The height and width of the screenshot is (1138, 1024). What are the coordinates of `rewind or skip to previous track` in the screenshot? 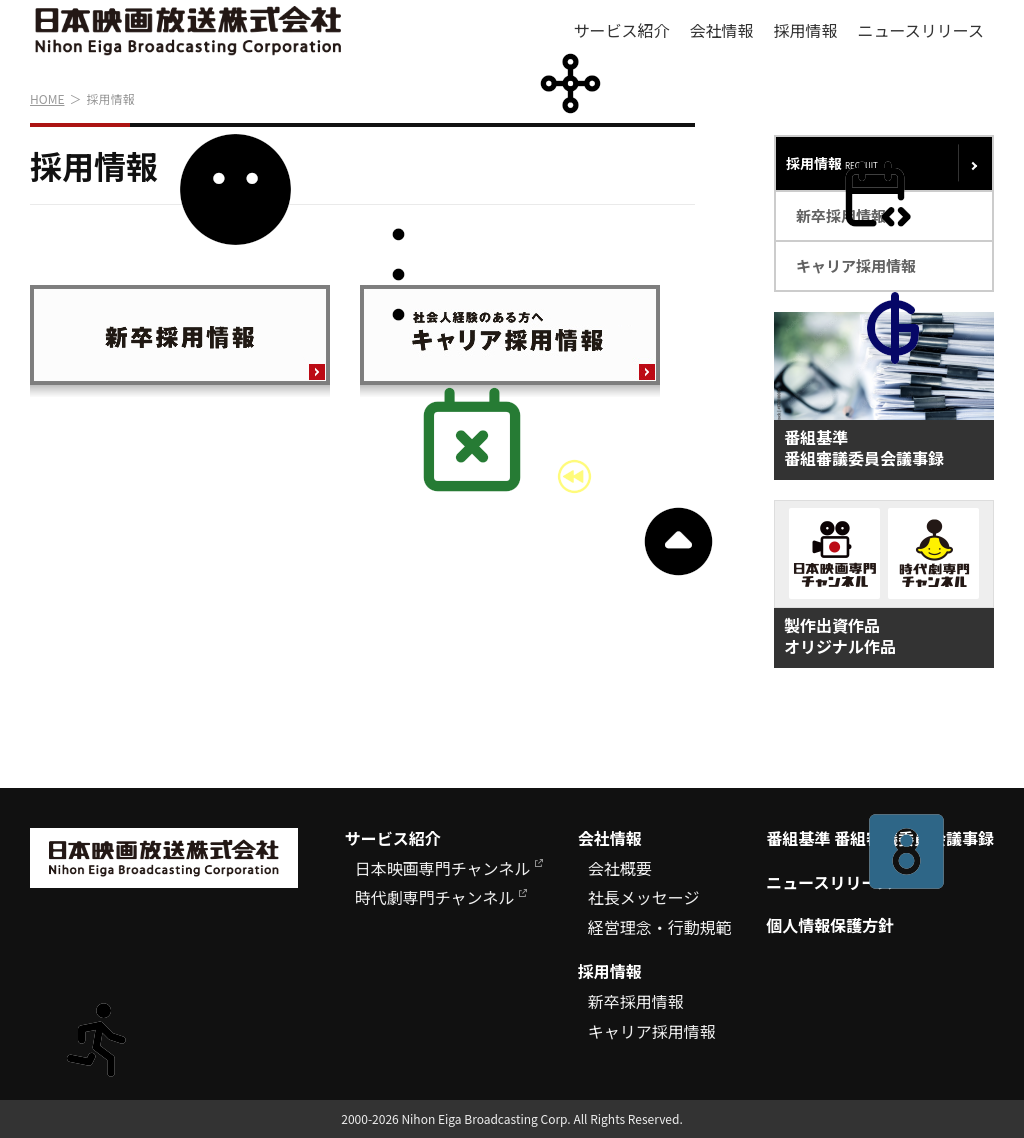 It's located at (574, 476).